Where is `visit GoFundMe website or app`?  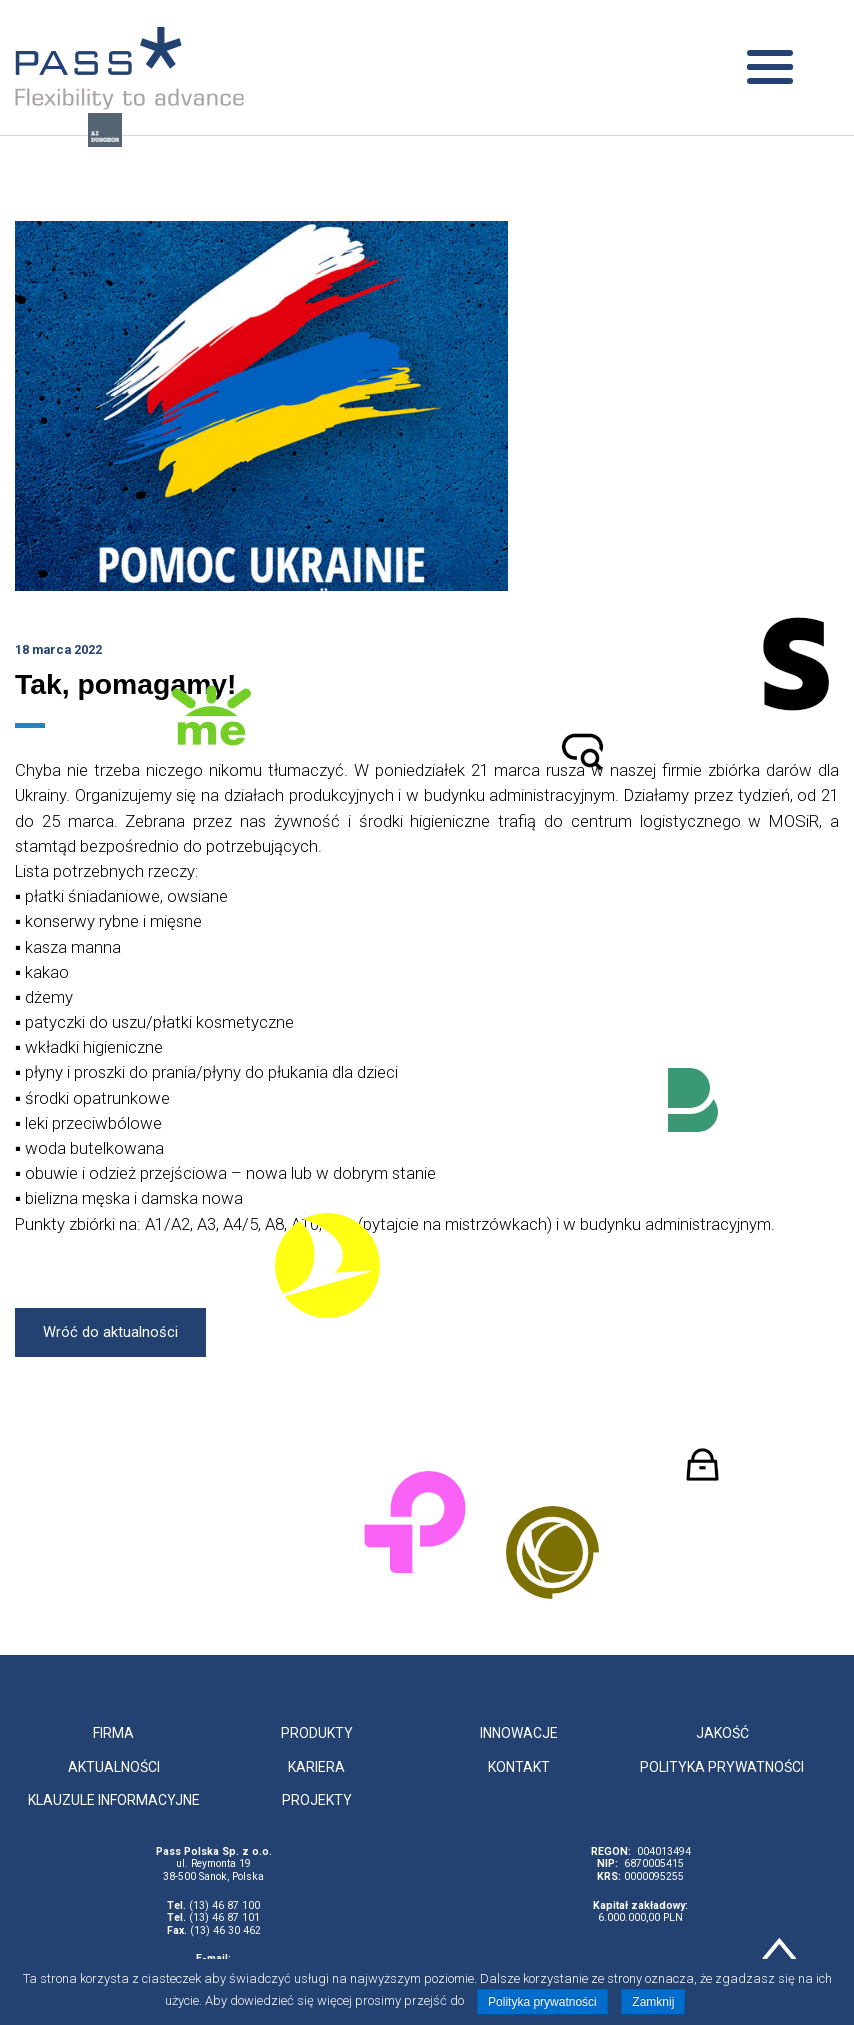
visit GoFundMe website or app is located at coordinates (211, 715).